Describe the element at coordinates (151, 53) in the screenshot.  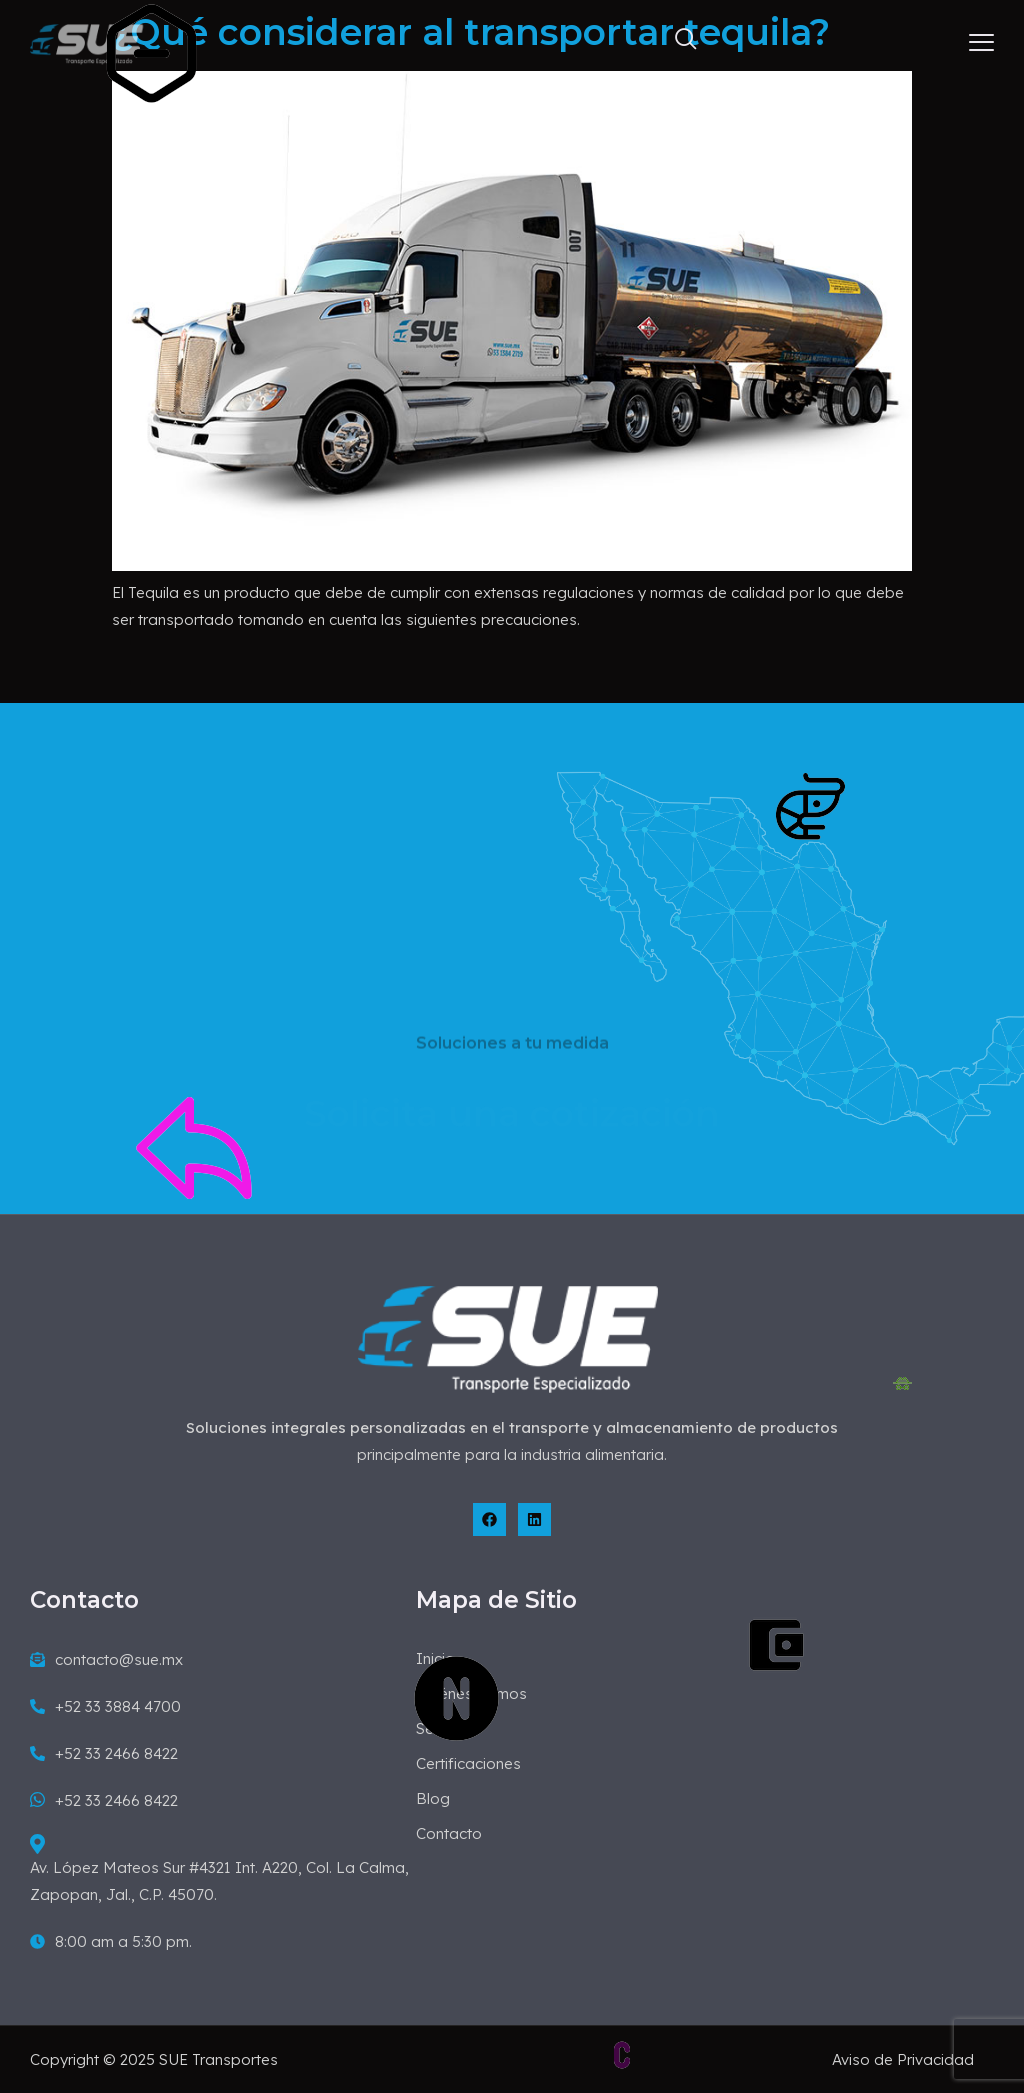
I see `remove item from collection` at that location.